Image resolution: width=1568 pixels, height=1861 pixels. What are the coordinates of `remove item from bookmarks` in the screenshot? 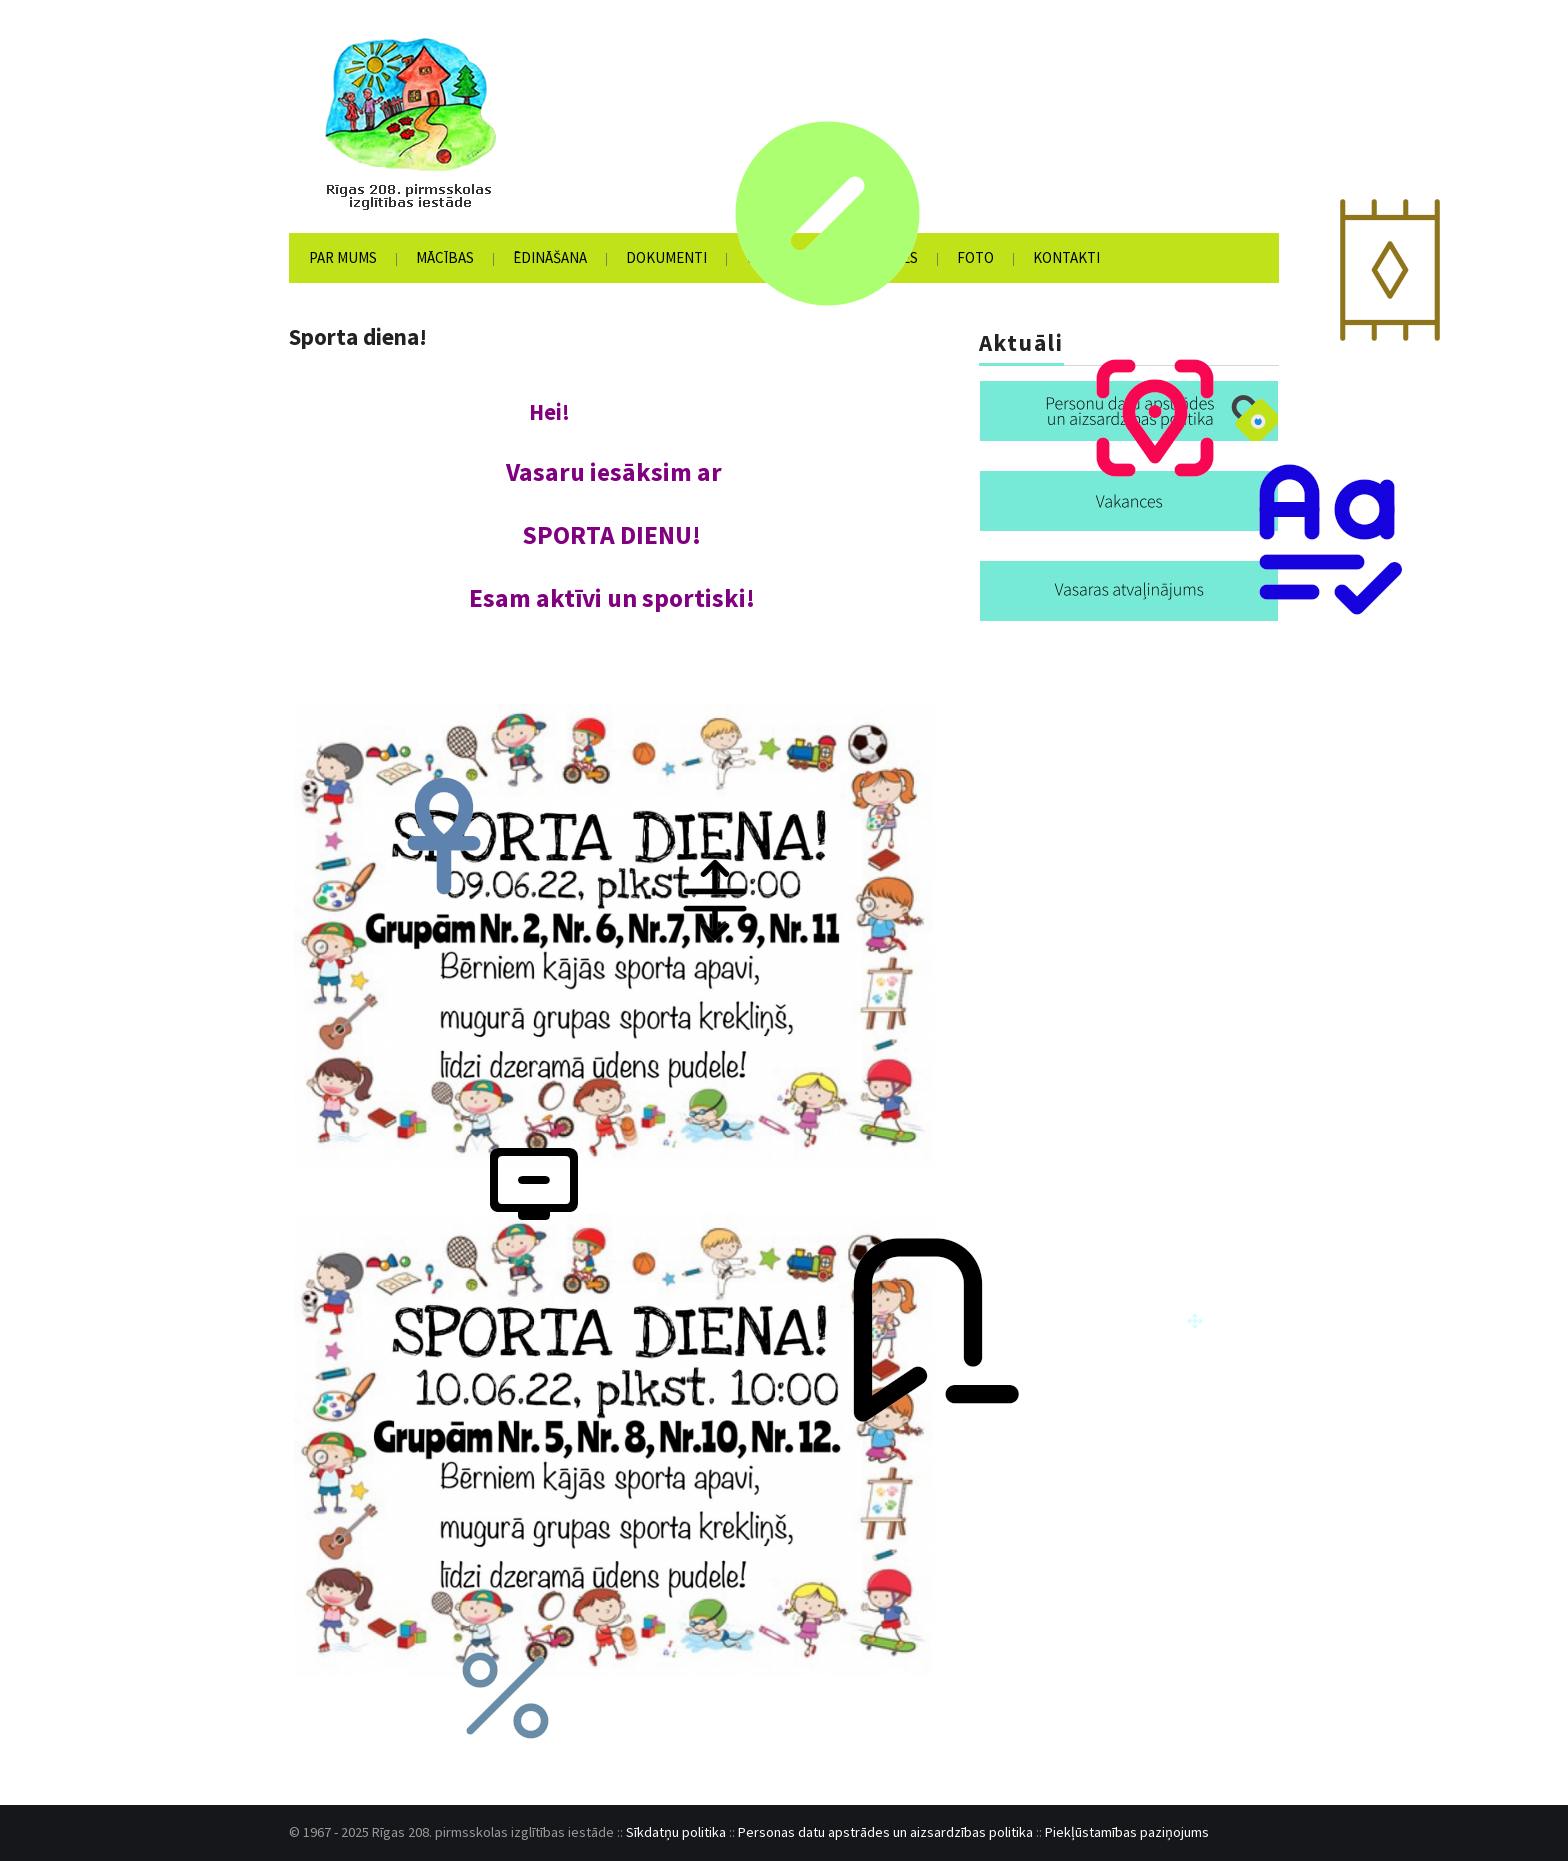 It's located at (918, 1330).